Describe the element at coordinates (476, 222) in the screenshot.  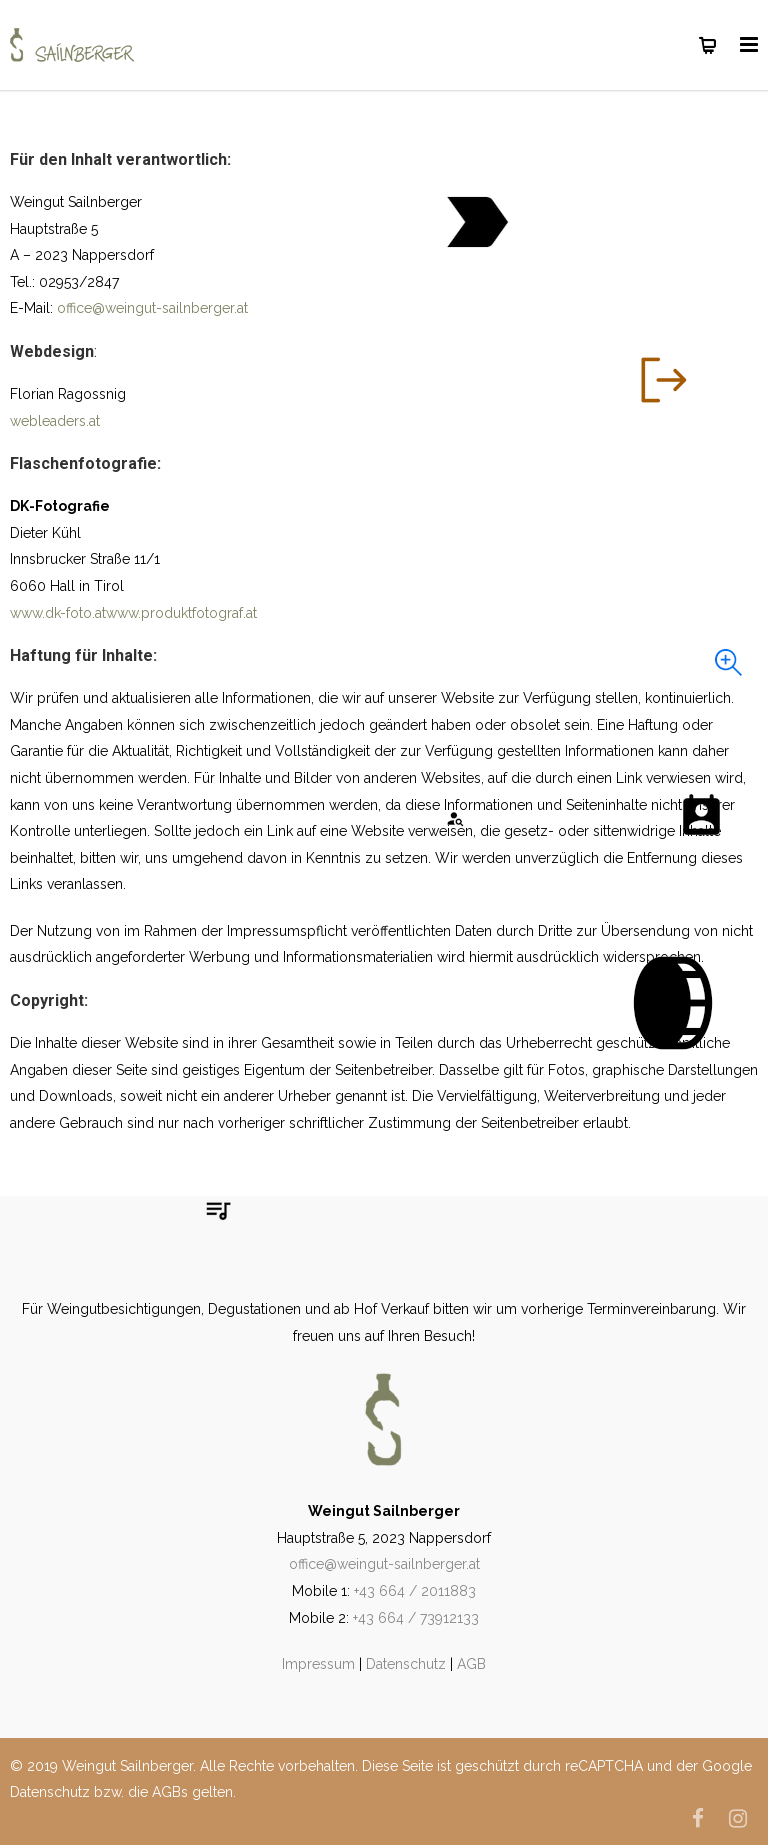
I see `mark a message or item as important` at that location.